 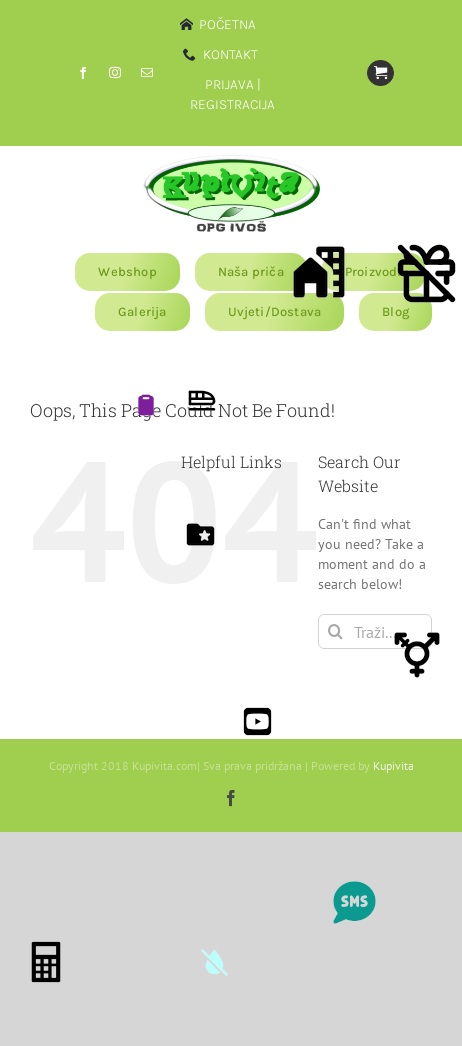 What do you see at coordinates (146, 405) in the screenshot?
I see `copy to clipboard` at bounding box center [146, 405].